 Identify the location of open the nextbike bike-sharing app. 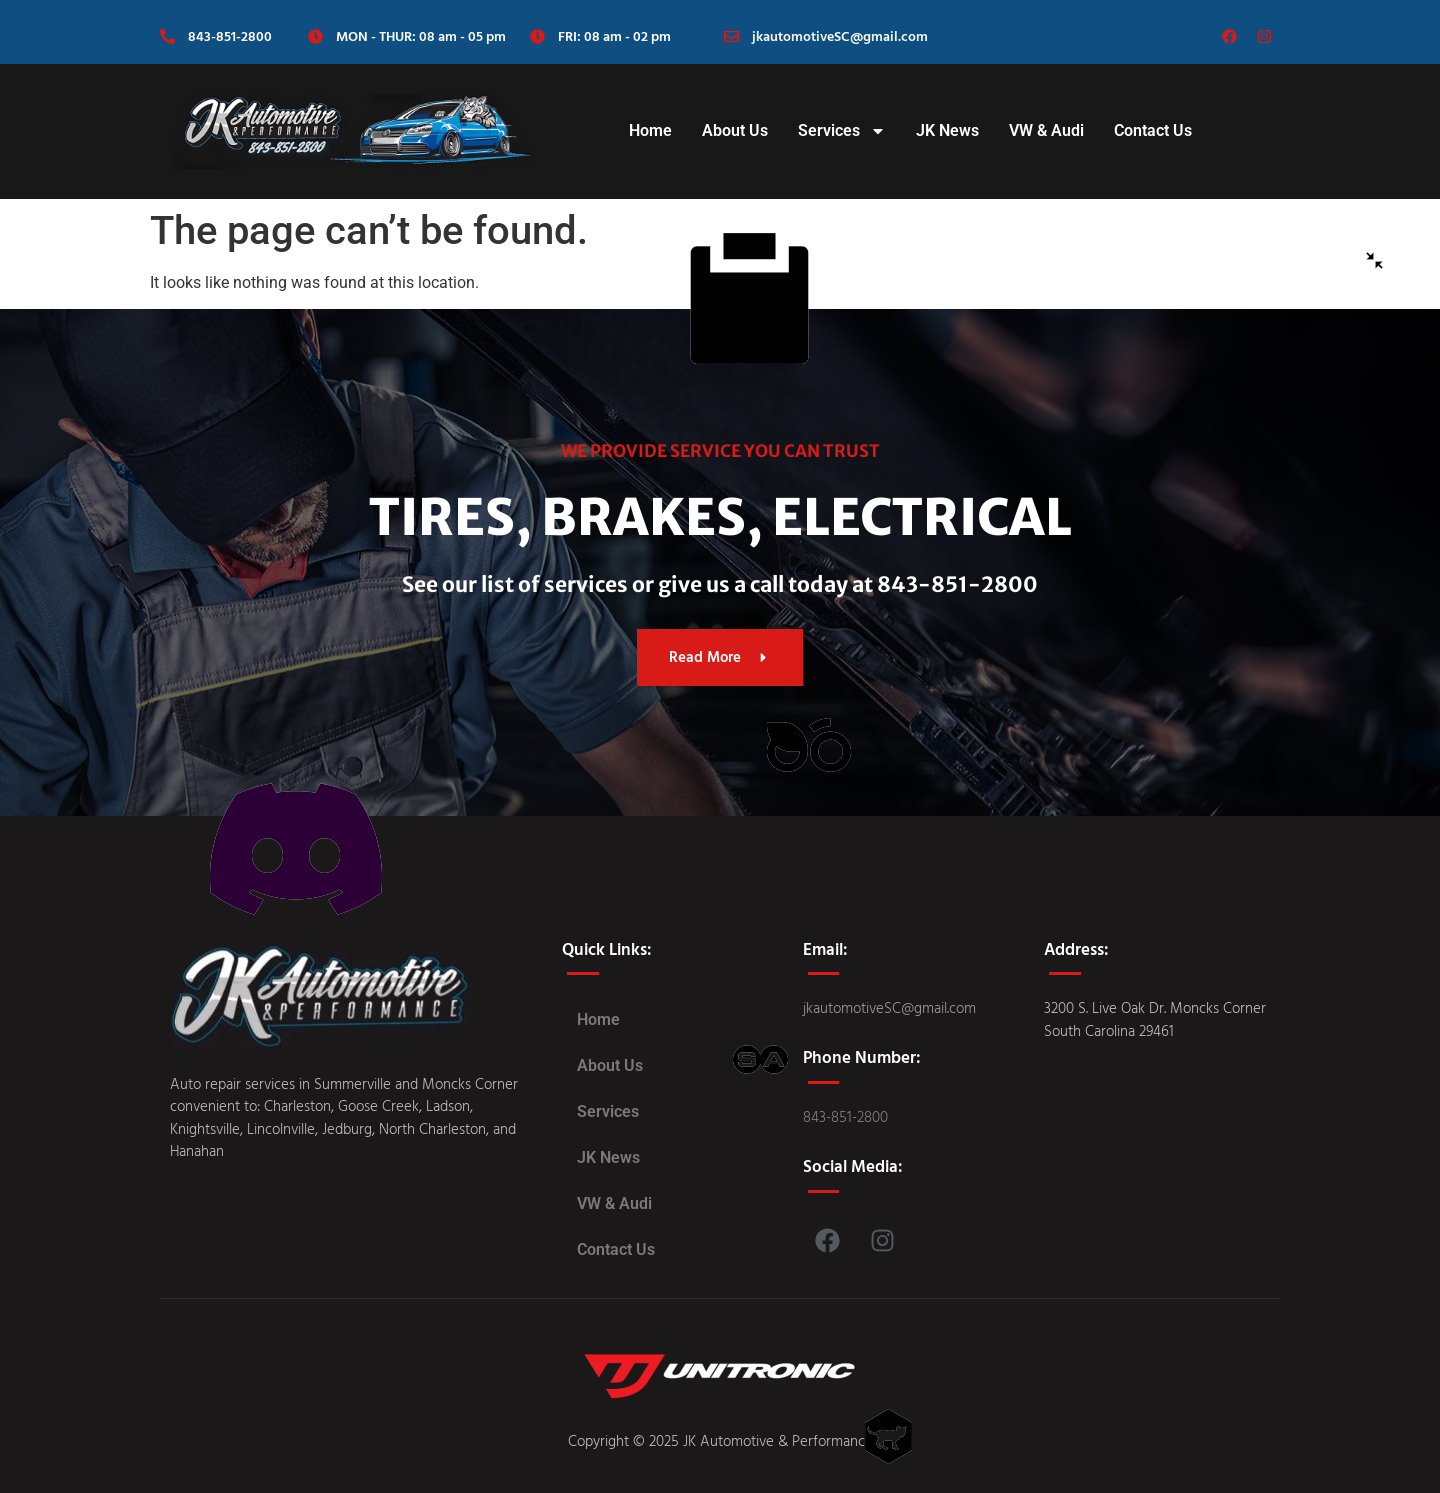
(809, 745).